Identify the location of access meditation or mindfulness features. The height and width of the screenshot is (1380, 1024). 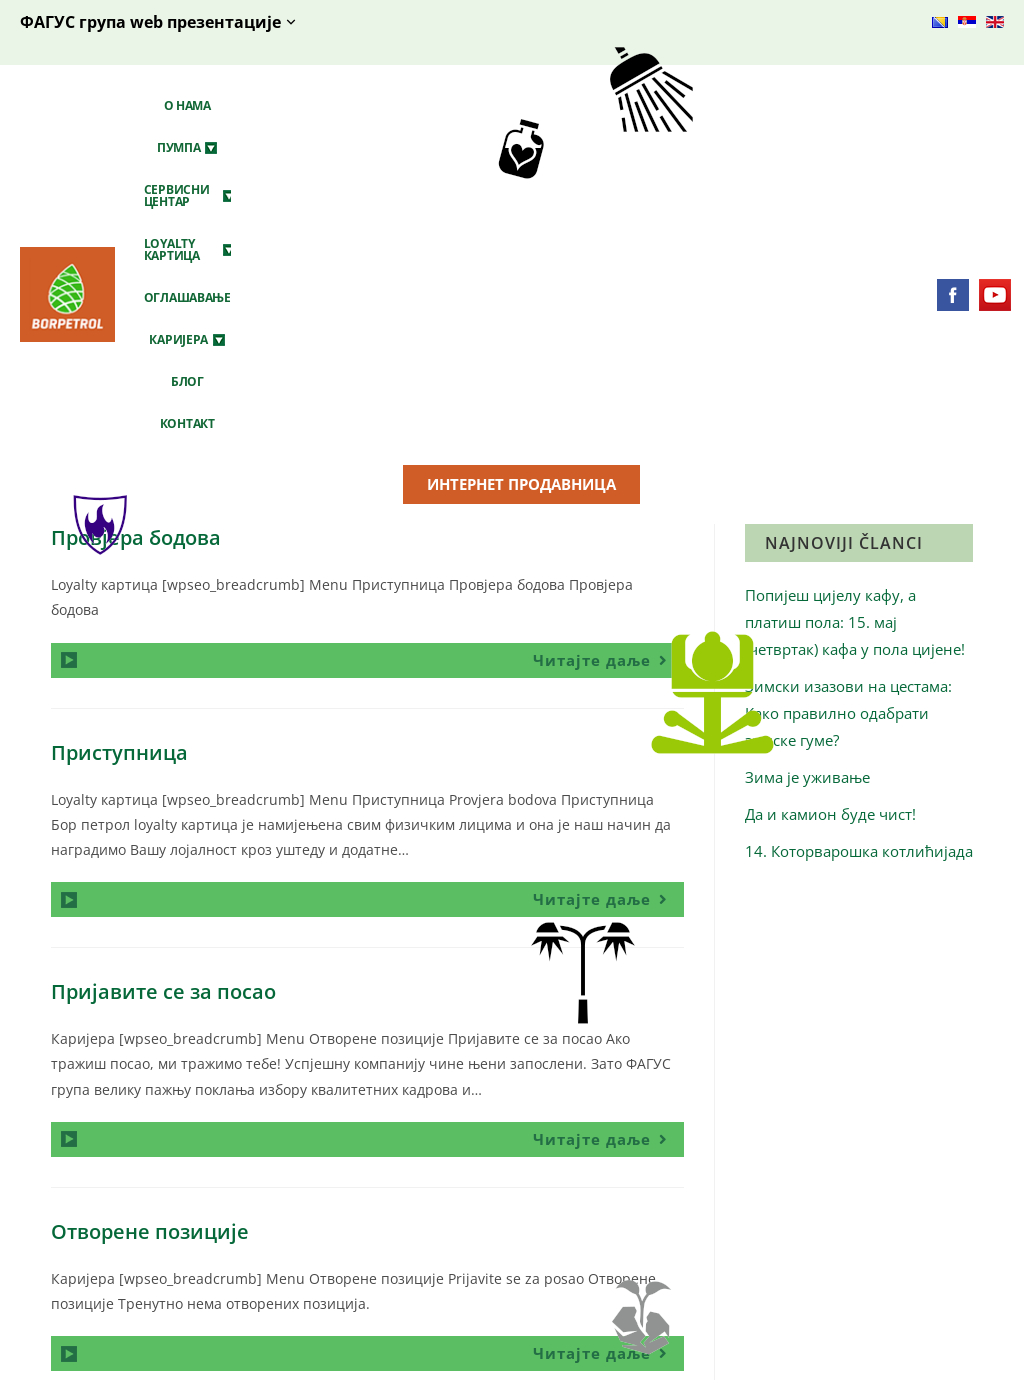
(712, 692).